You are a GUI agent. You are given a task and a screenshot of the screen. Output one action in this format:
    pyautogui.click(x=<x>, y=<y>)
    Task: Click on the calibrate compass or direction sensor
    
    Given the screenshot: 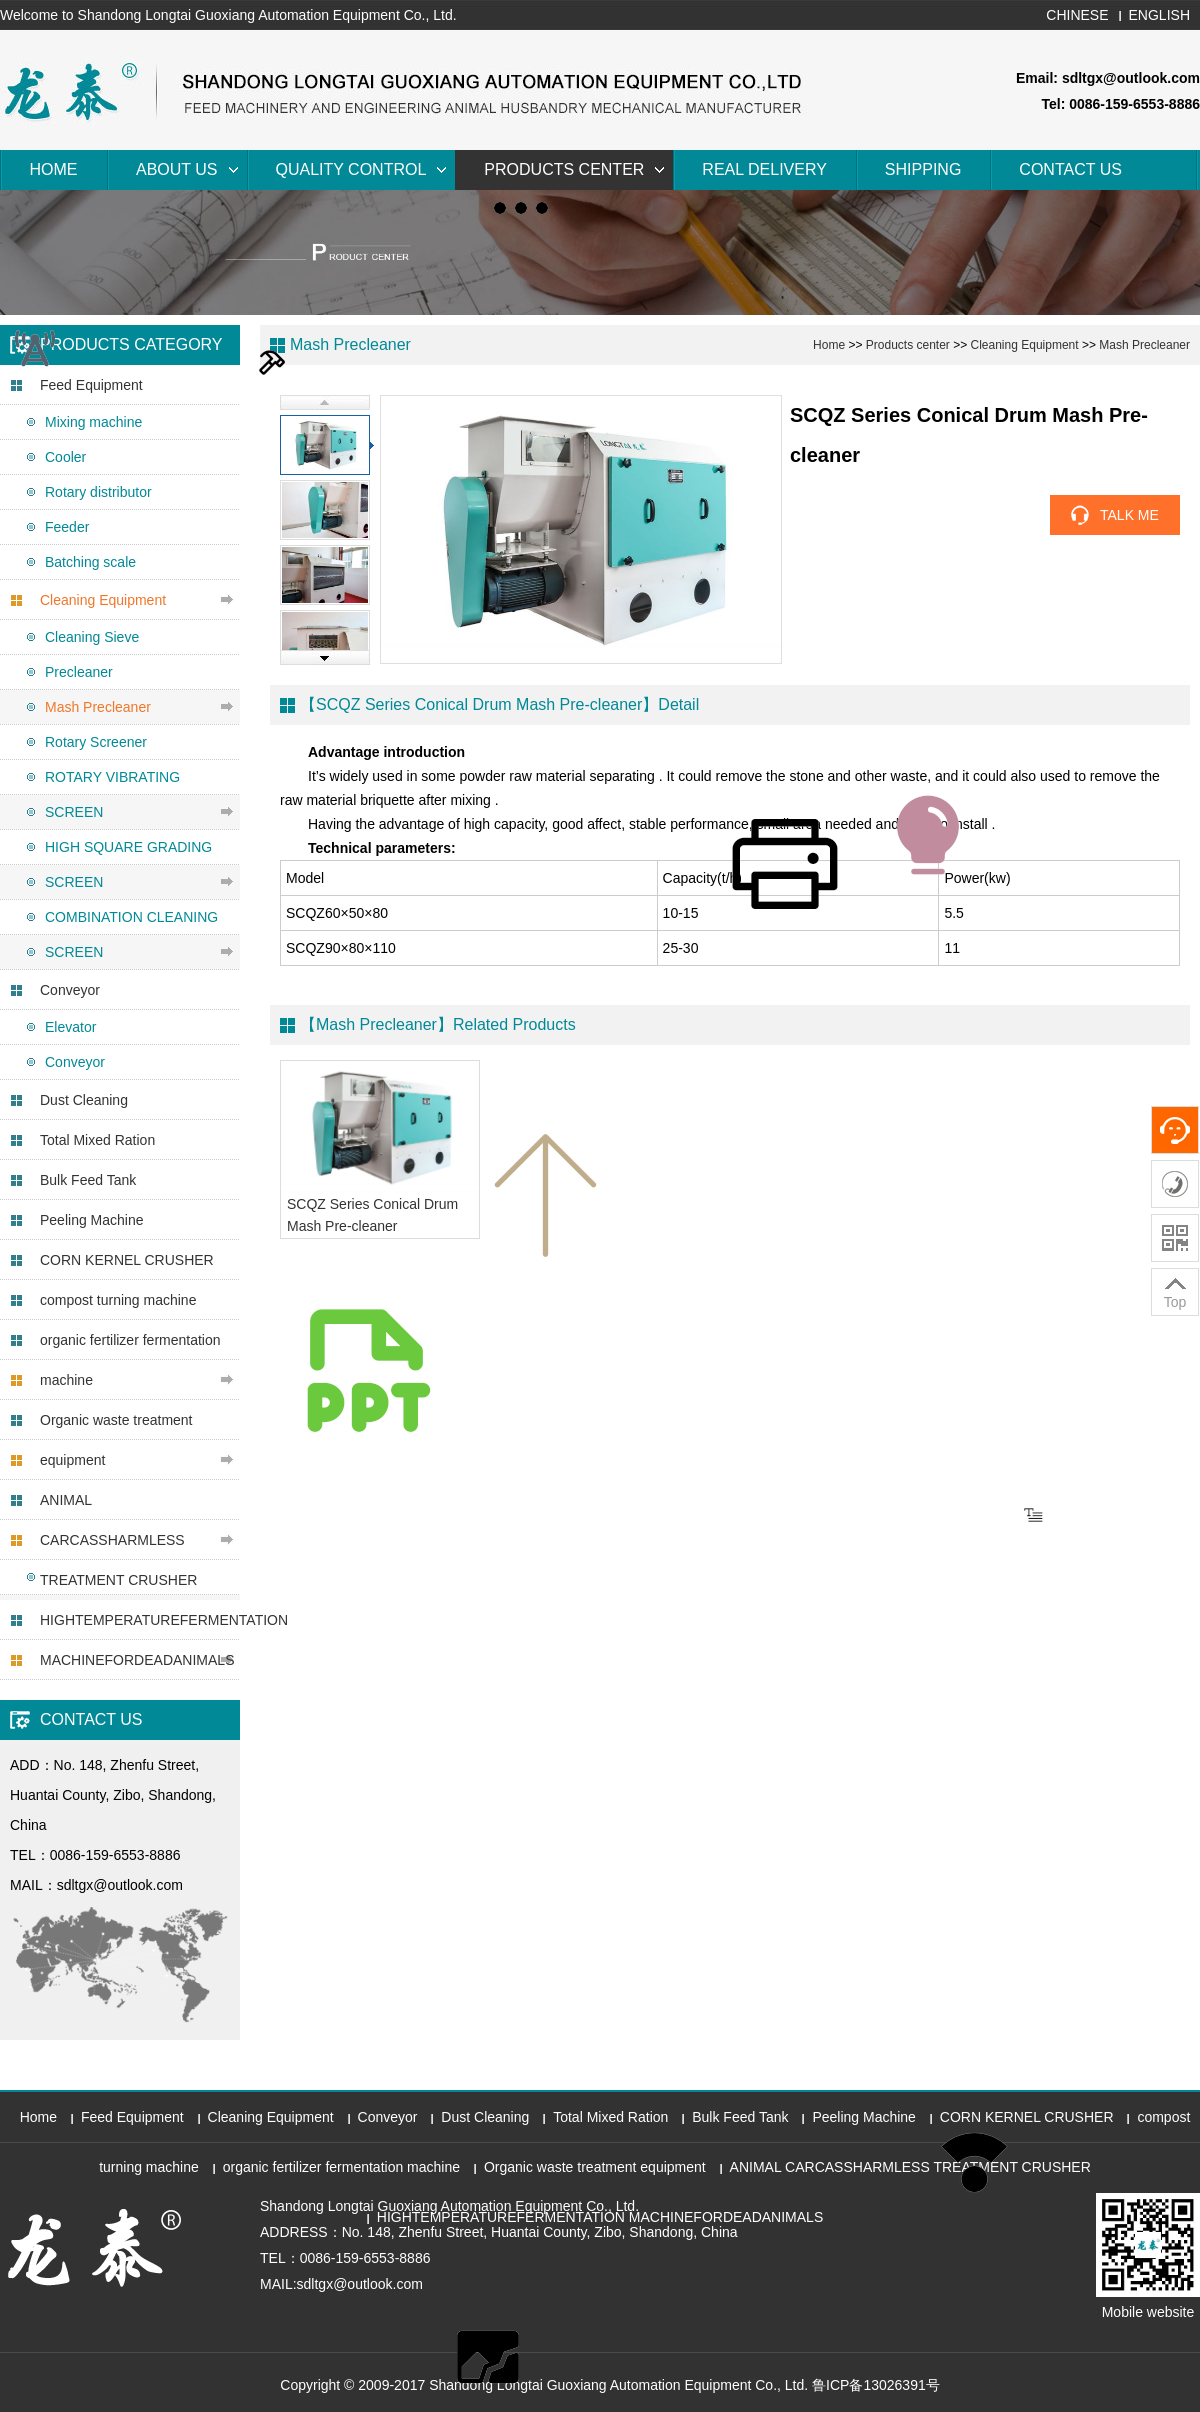 What is the action you would take?
    pyautogui.click(x=974, y=2162)
    